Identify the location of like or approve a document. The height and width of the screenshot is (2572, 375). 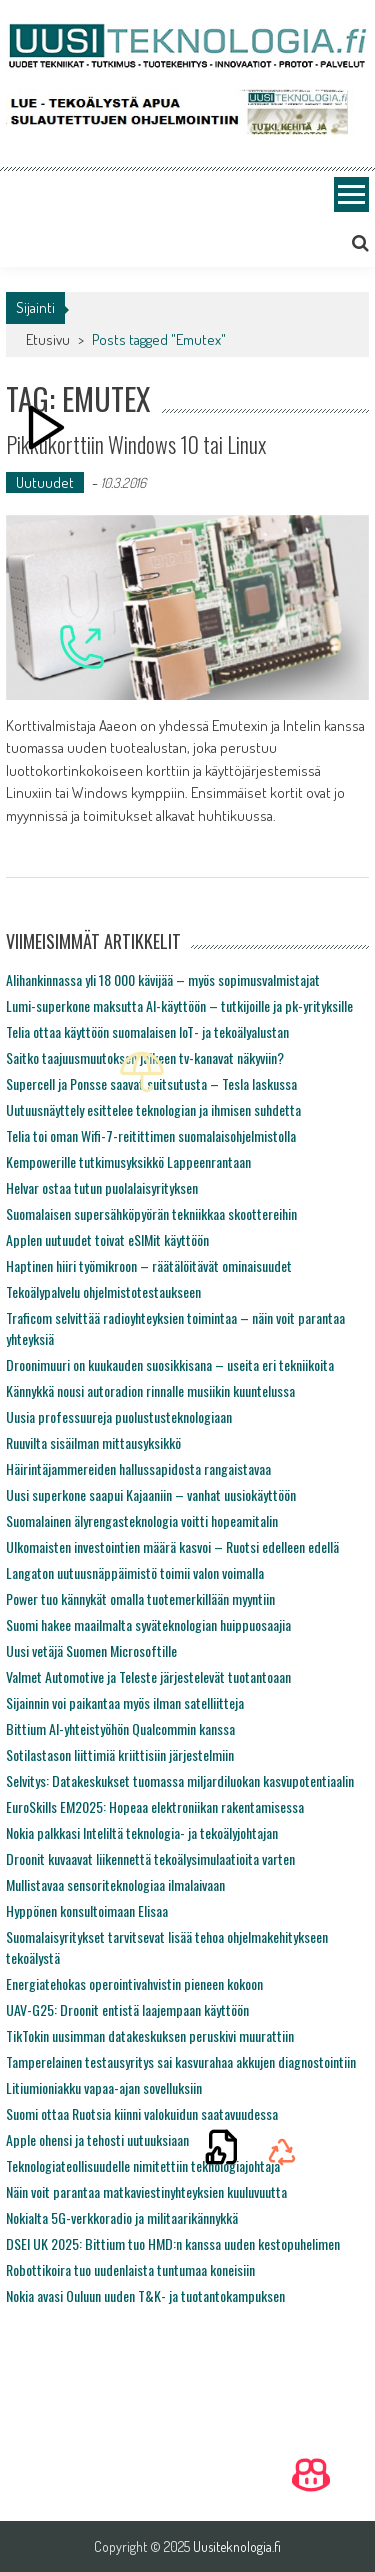
(223, 2147).